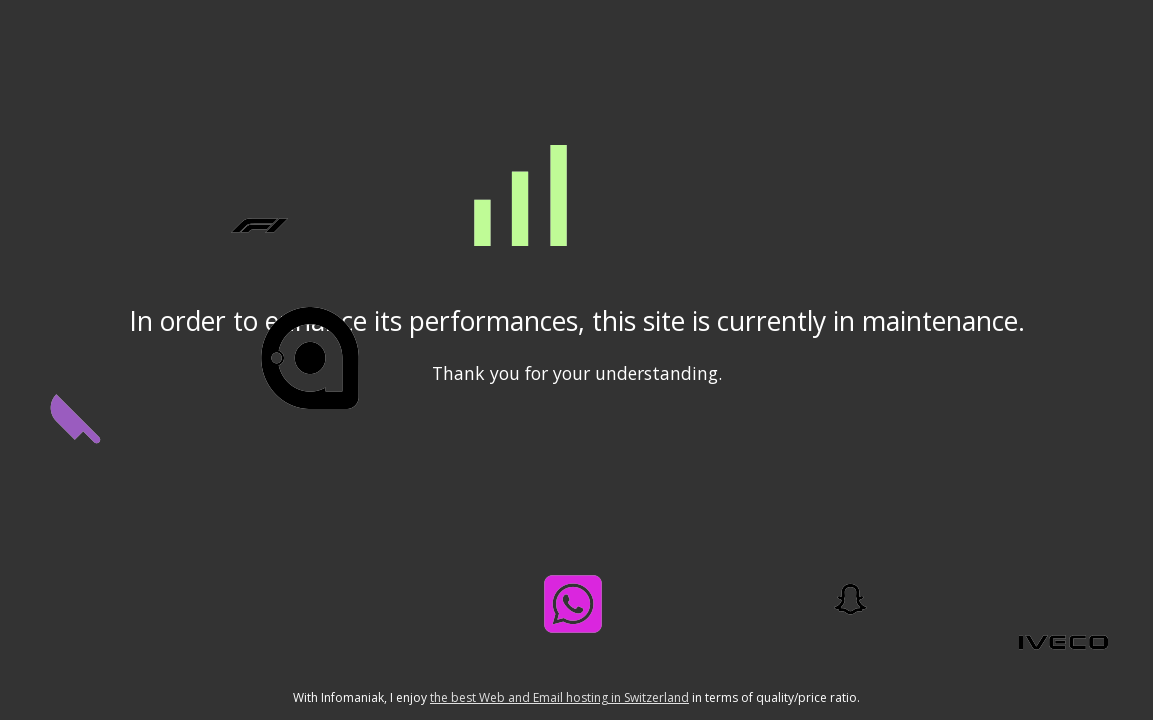 Image resolution: width=1153 pixels, height=720 pixels. What do you see at coordinates (850, 598) in the screenshot?
I see `open snapchat` at bounding box center [850, 598].